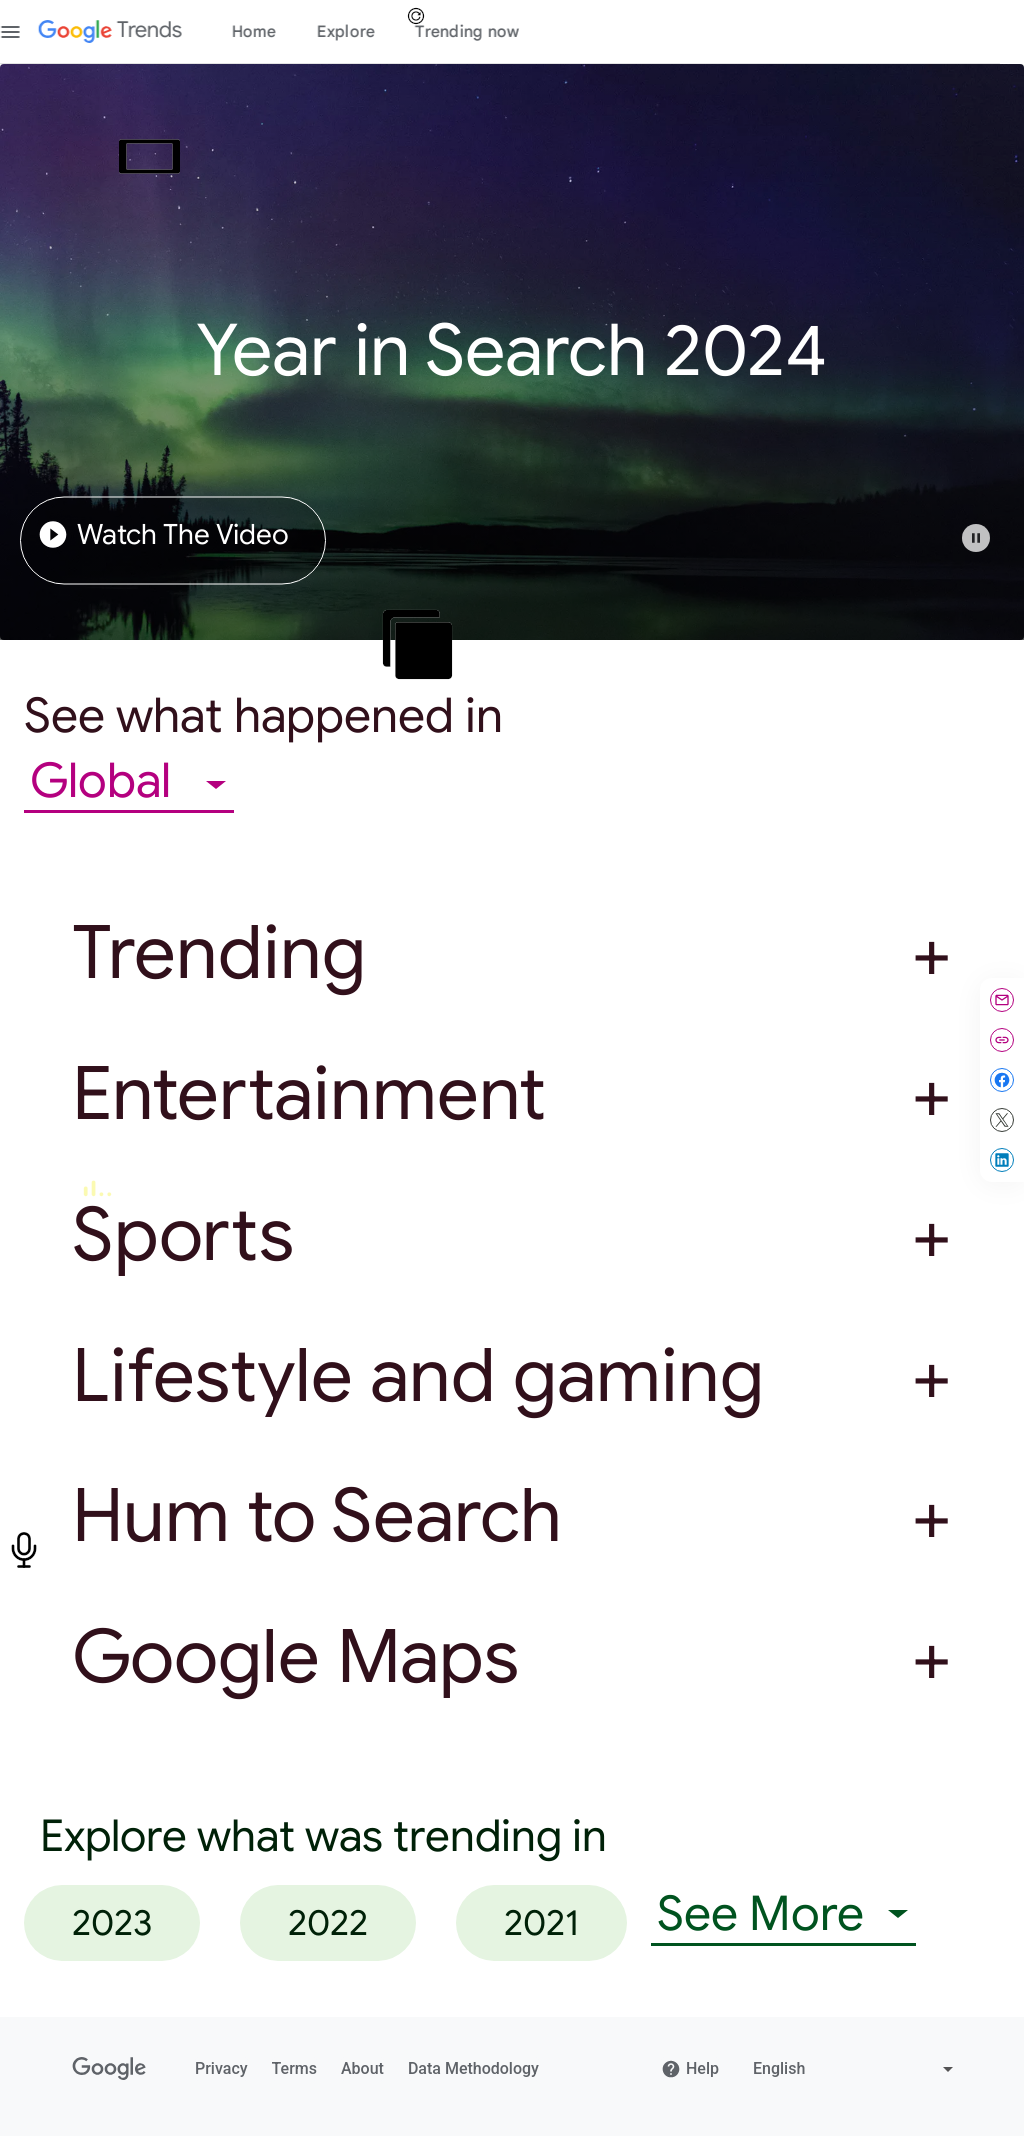 The image size is (1024, 2136). What do you see at coordinates (24, 1550) in the screenshot?
I see `tap to start voice input` at bounding box center [24, 1550].